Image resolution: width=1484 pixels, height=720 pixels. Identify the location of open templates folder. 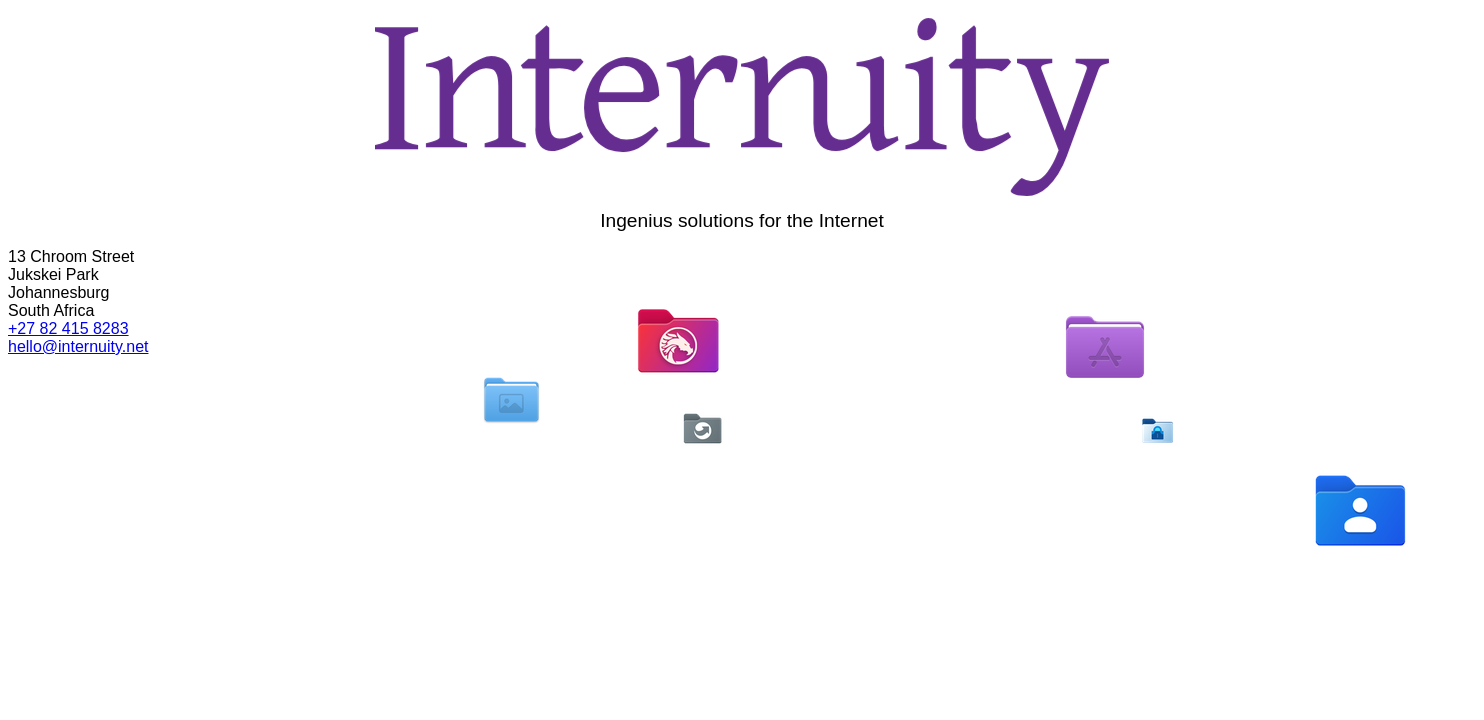
(1105, 347).